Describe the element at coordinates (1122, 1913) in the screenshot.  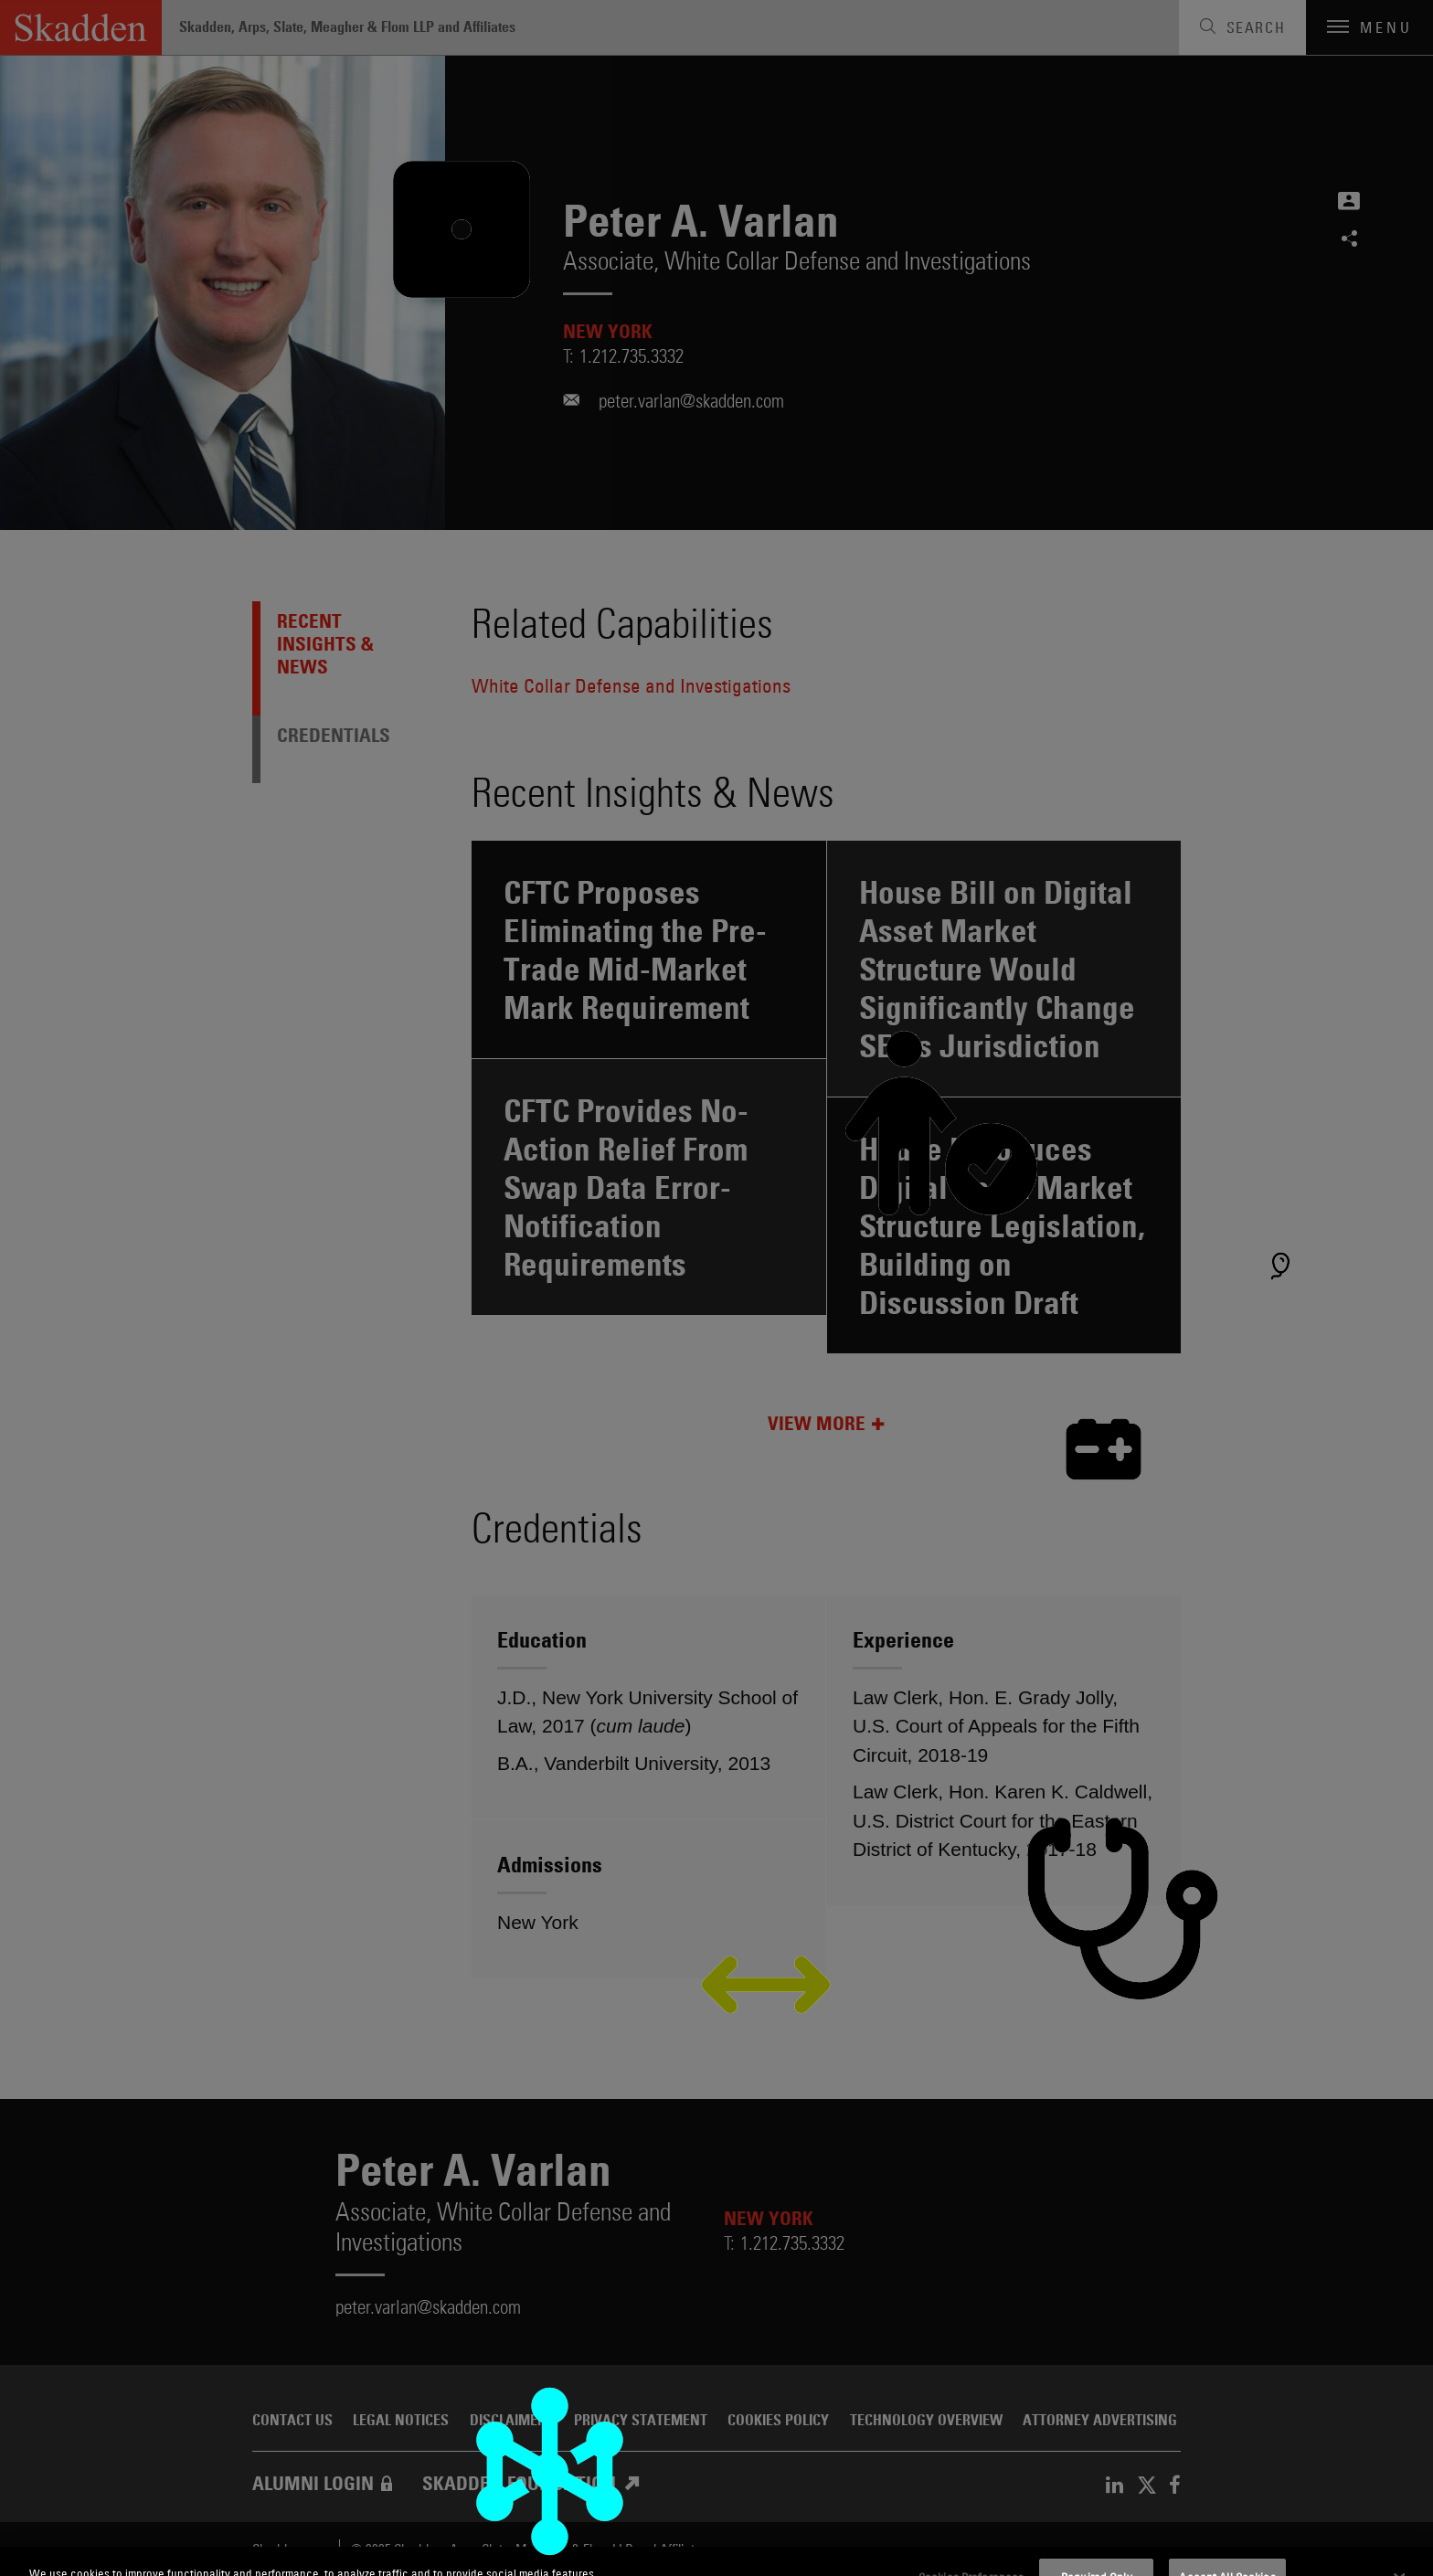
I see `access health or medical features` at that location.